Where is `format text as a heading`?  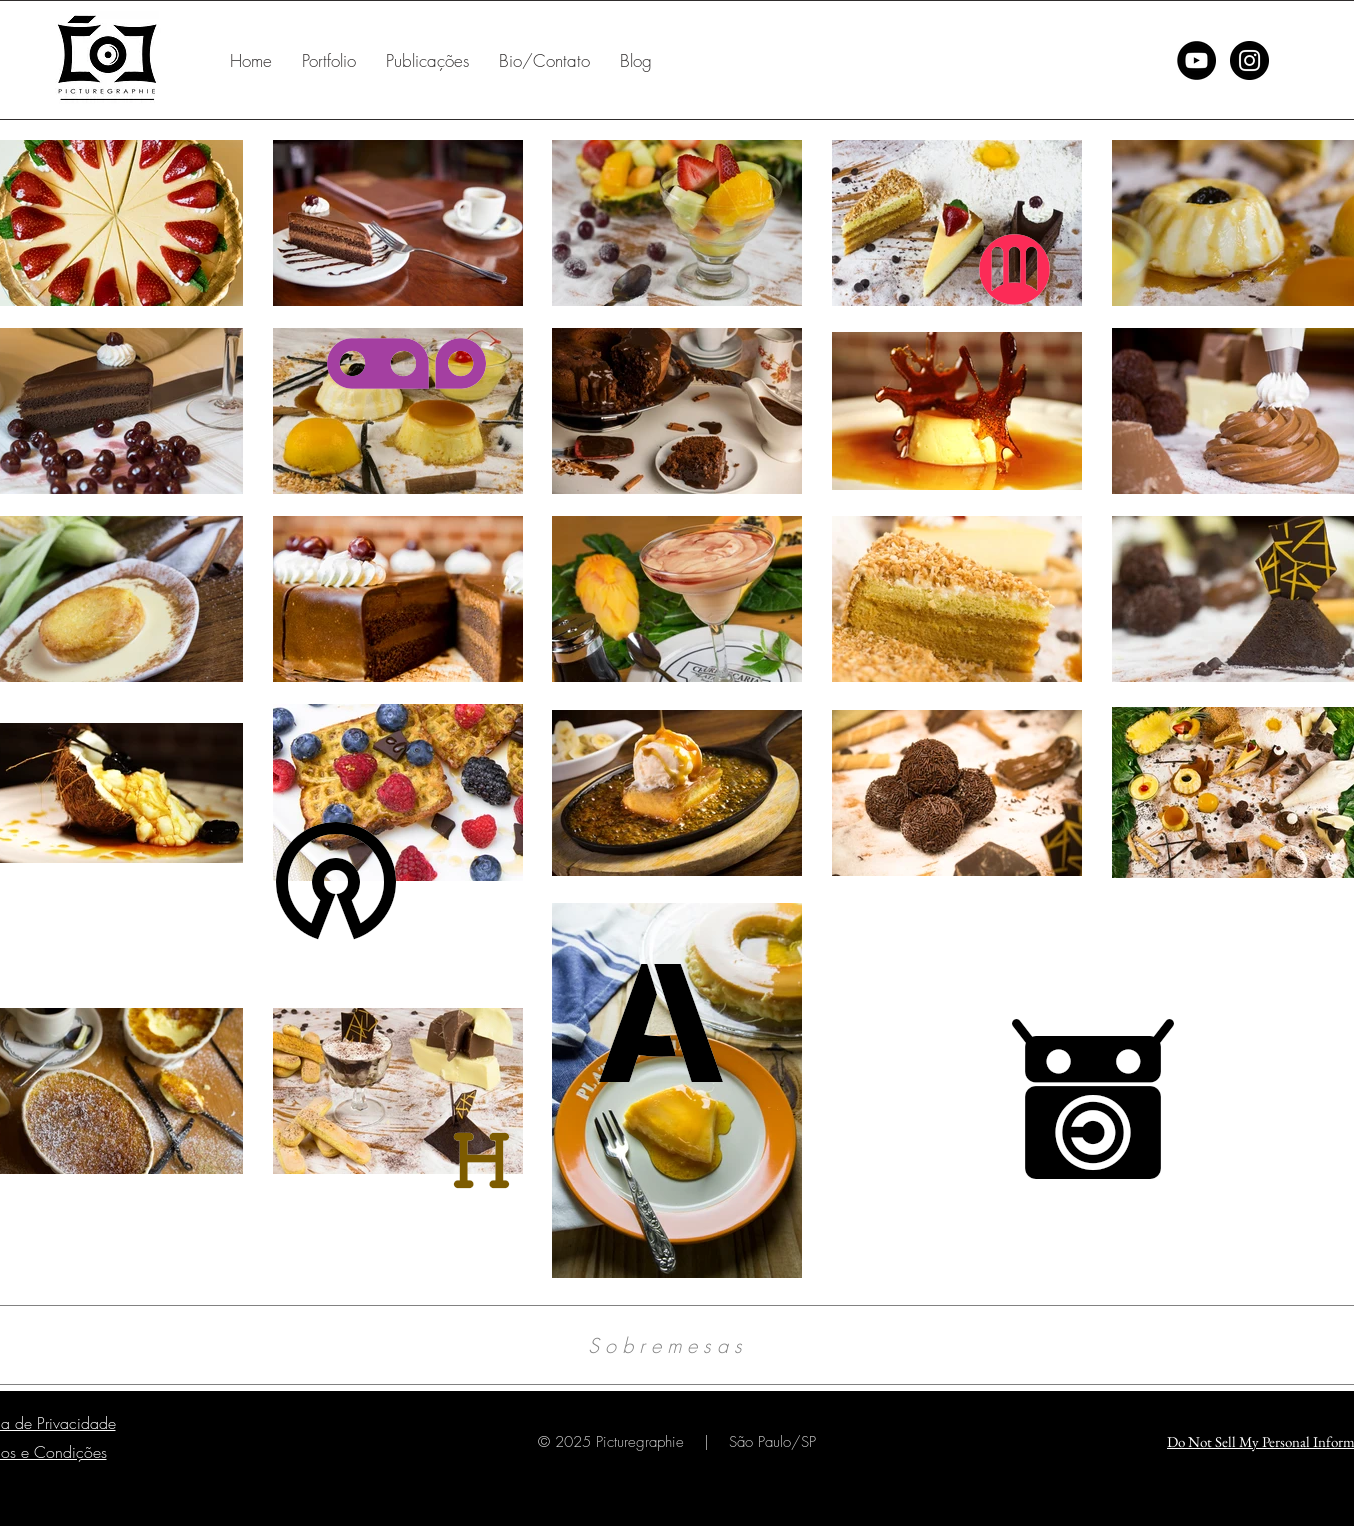 format text as a heading is located at coordinates (481, 1160).